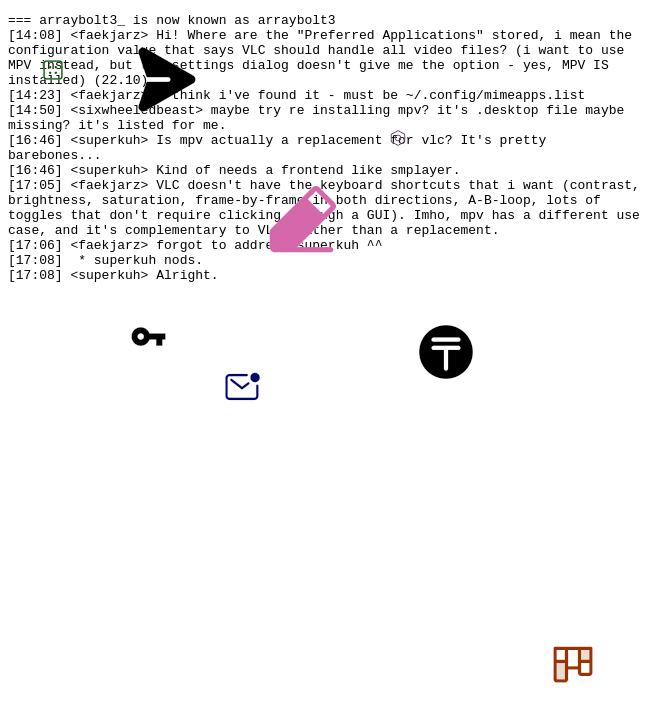 The image size is (650, 720). I want to click on access VPN or secure connection settings, so click(148, 336).